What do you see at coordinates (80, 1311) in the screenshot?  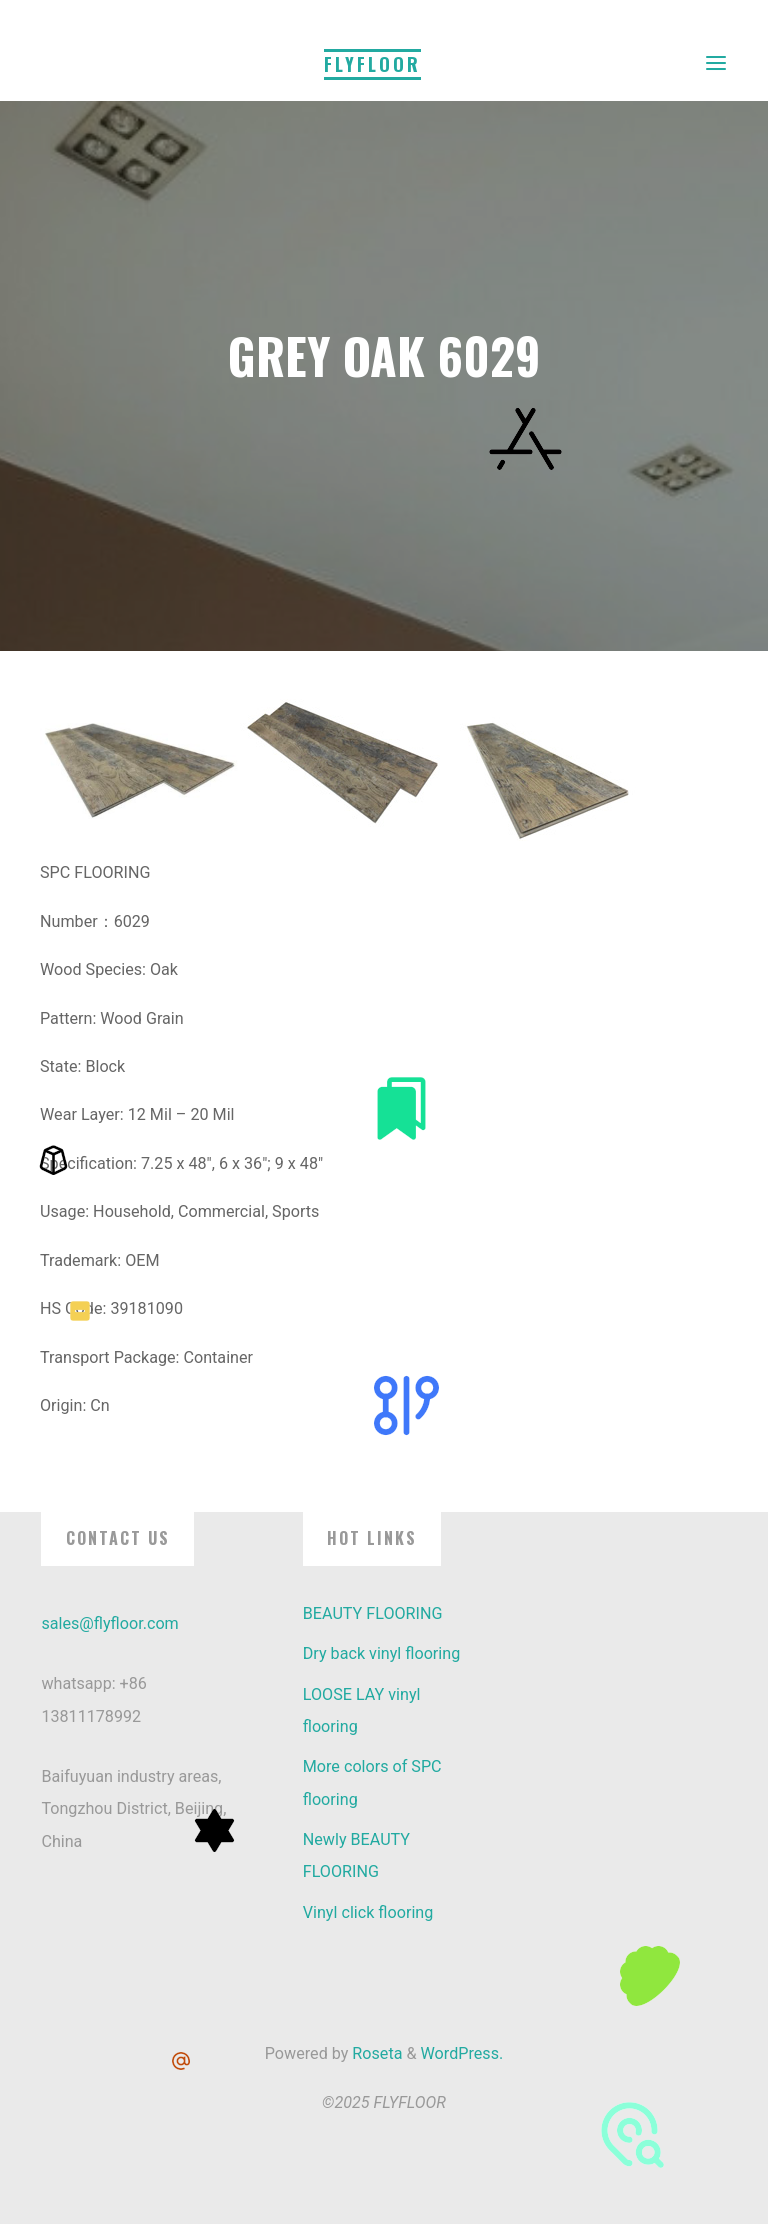 I see `remove an item from a list` at bounding box center [80, 1311].